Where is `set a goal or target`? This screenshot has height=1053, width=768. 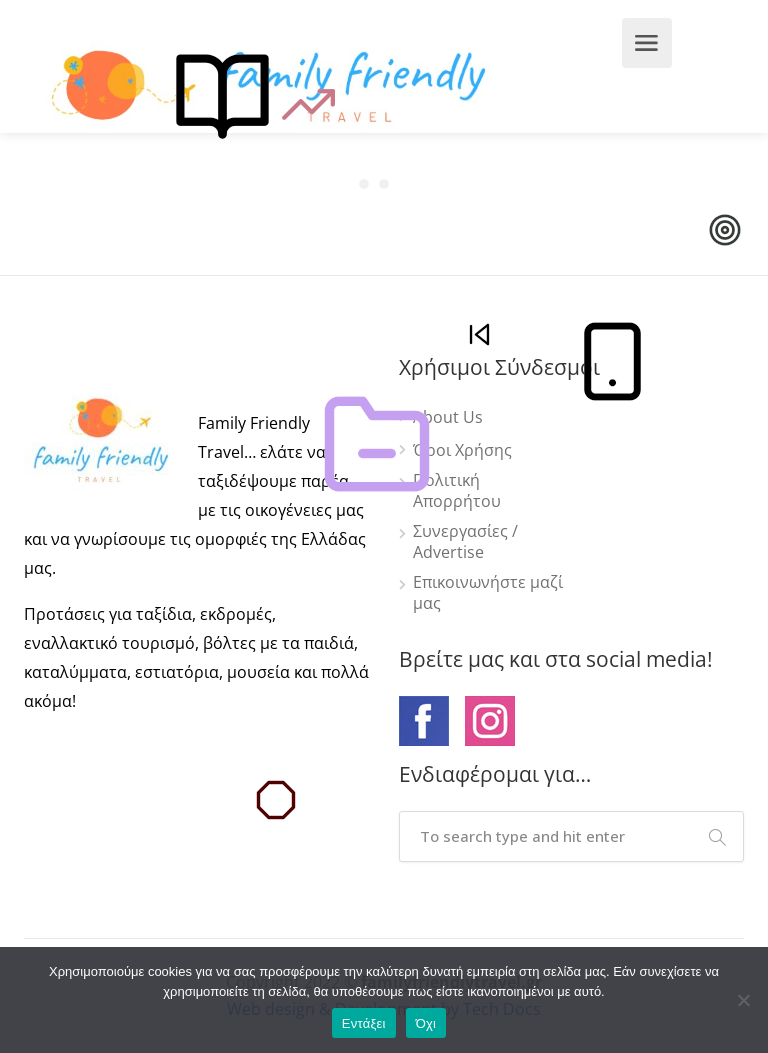 set a goal or target is located at coordinates (725, 230).